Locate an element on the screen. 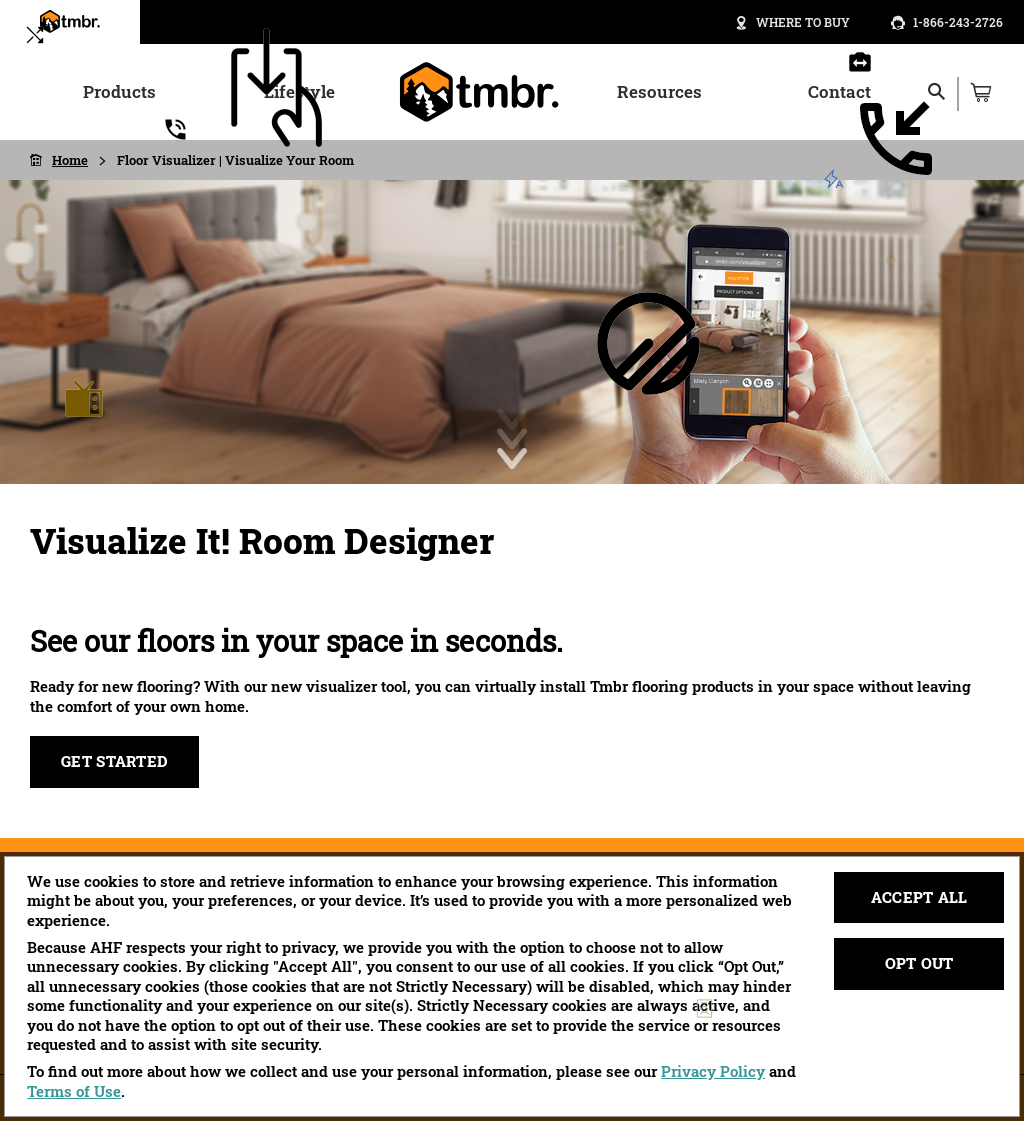 This screenshot has height=1121, width=1024. toggle auto-flash mode in camera settings is located at coordinates (833, 179).